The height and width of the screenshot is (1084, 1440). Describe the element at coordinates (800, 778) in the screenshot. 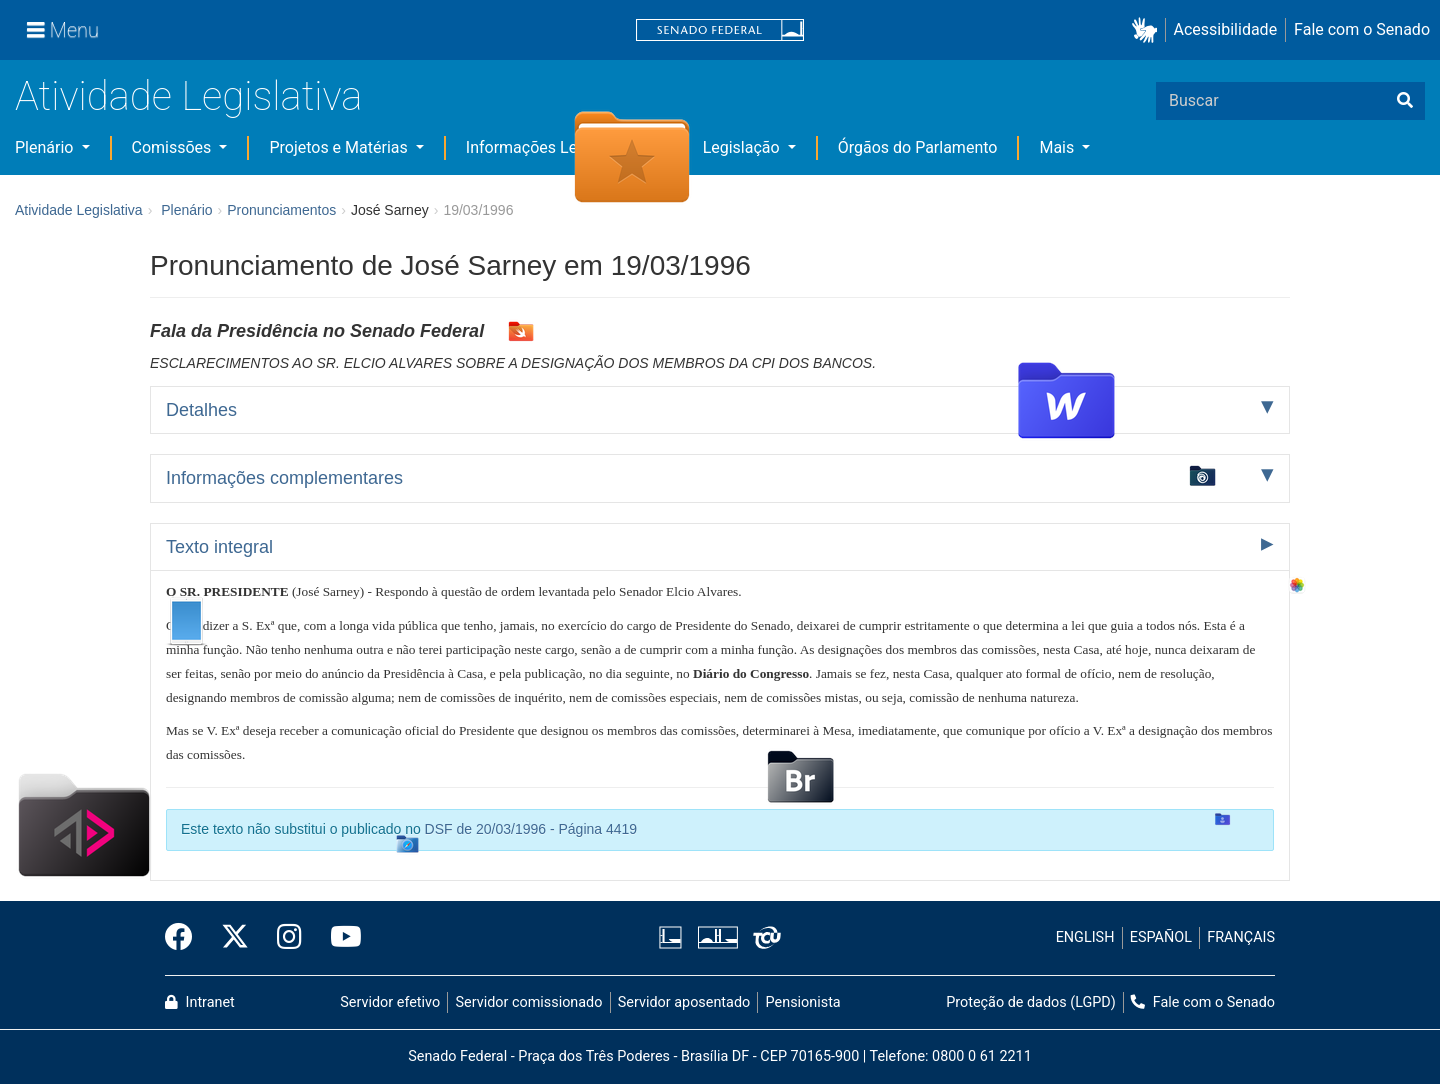

I see `folder containing Adobe Bridge files` at that location.